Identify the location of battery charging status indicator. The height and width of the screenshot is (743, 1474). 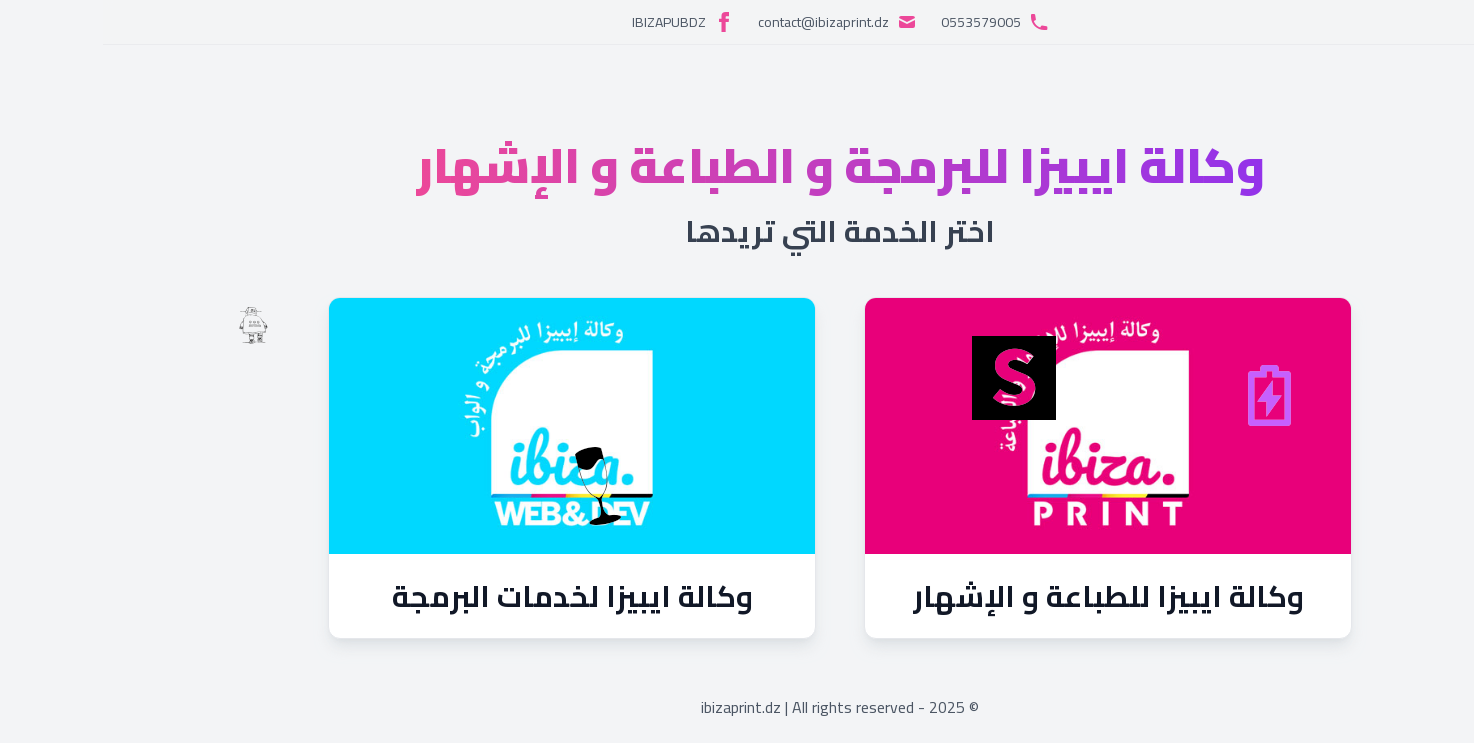
(1269, 395).